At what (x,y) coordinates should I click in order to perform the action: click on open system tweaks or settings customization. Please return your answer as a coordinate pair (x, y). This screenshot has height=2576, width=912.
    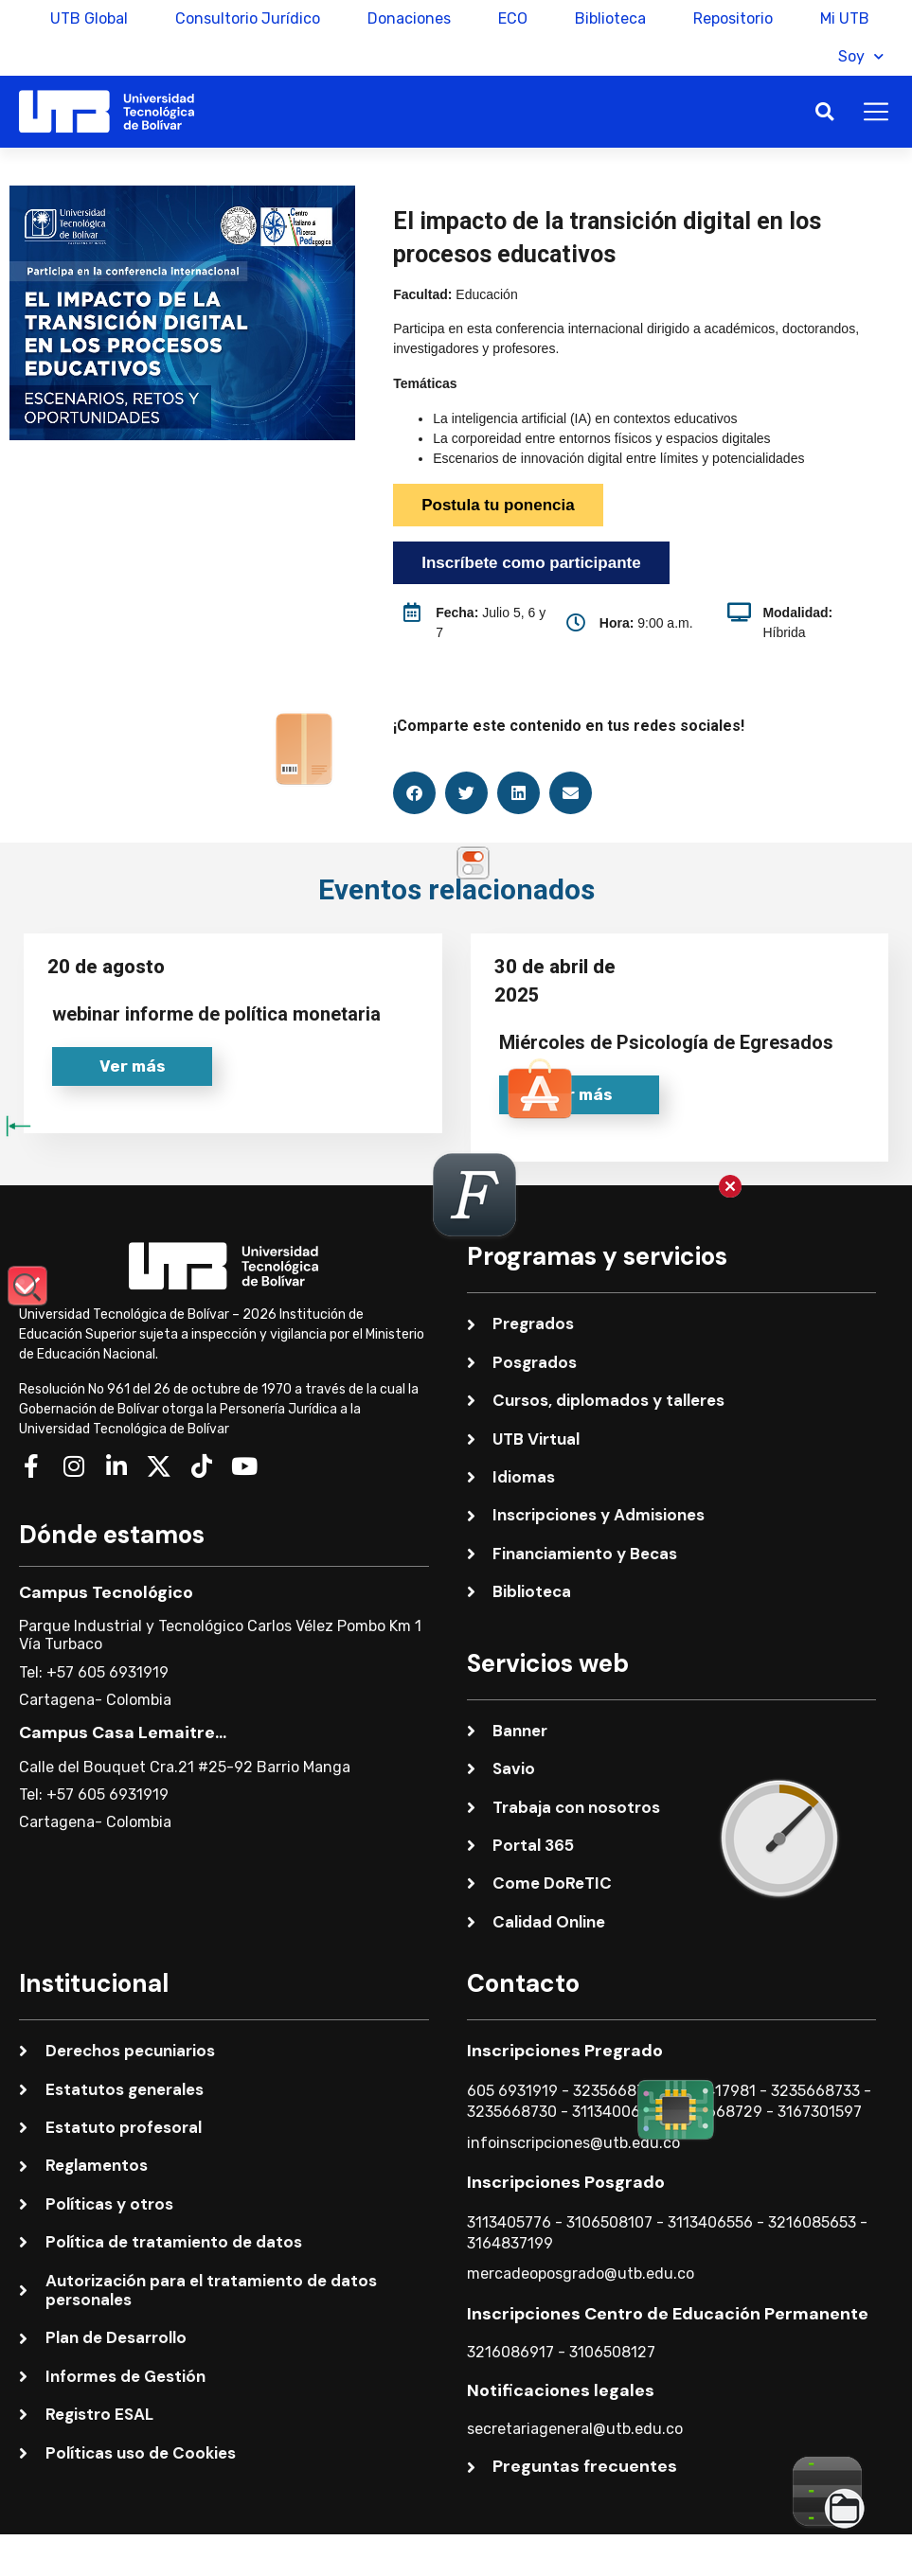
    Looking at the image, I should click on (473, 862).